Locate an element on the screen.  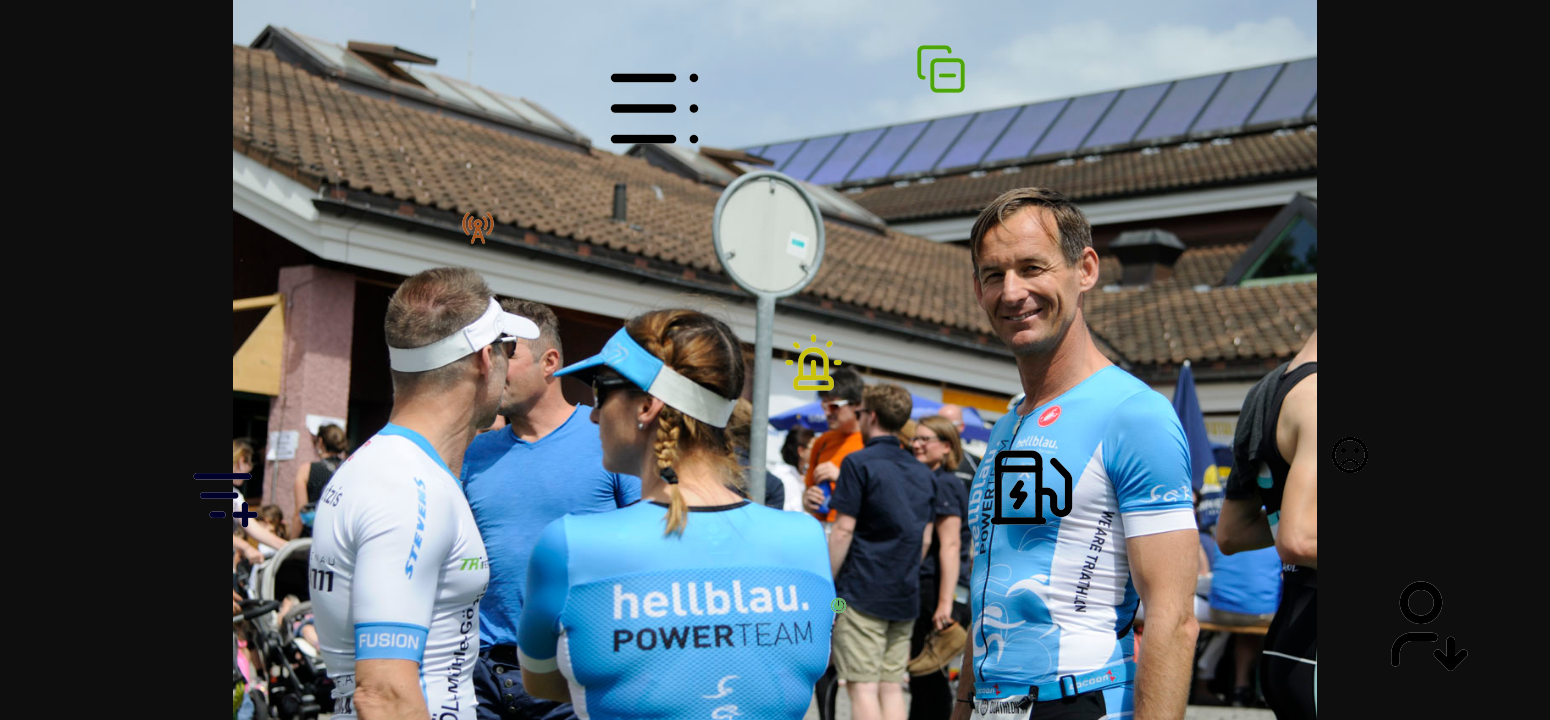
broadcast or transmission status is located at coordinates (478, 228).